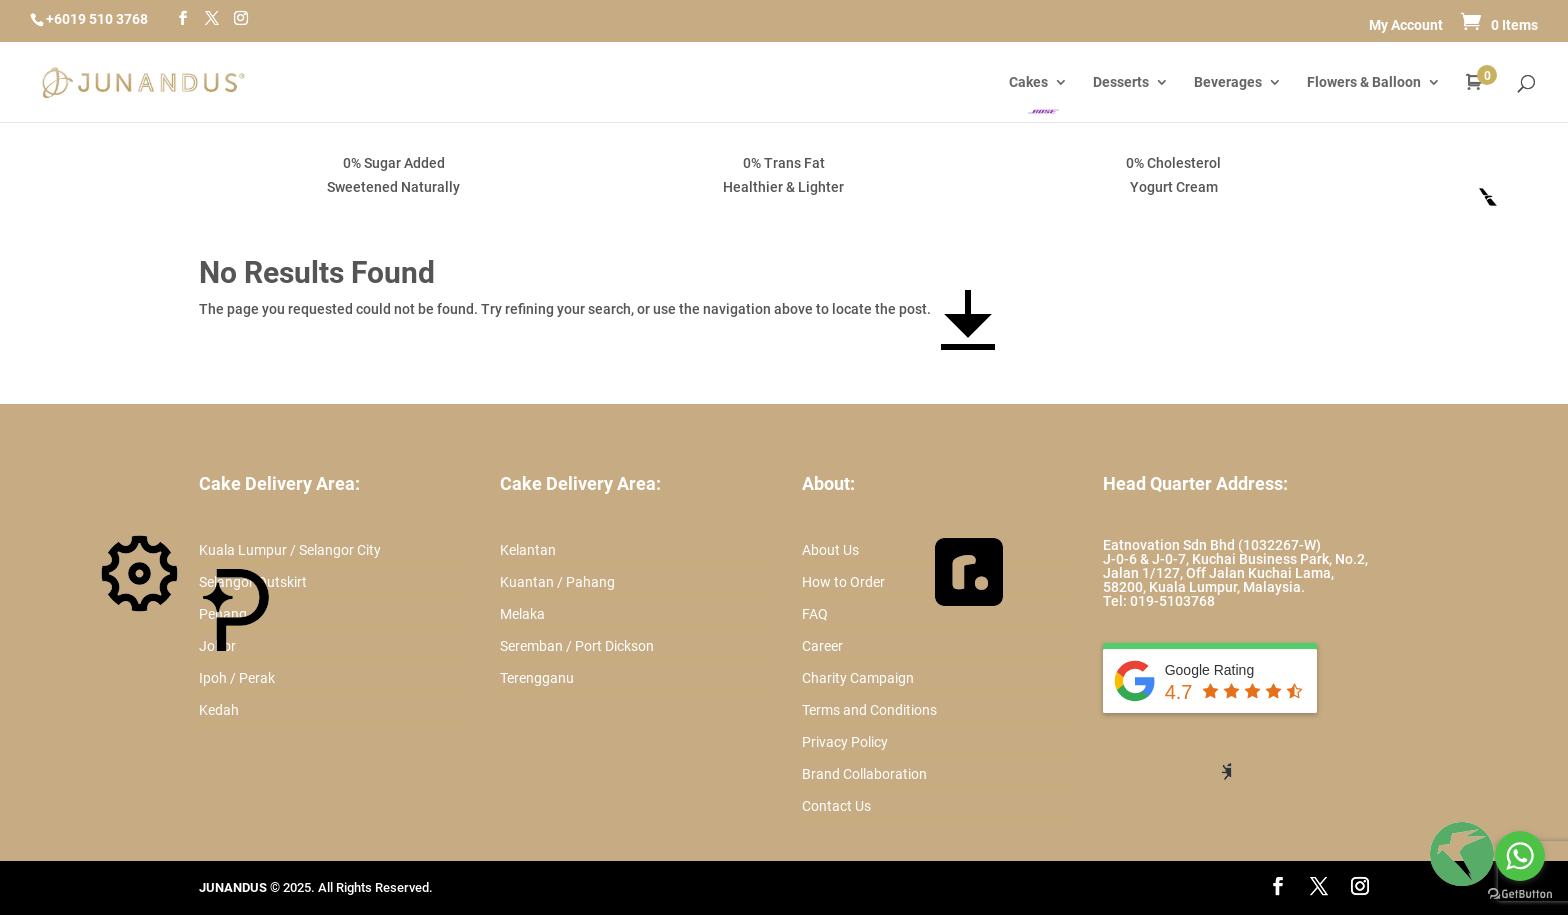  What do you see at coordinates (1488, 197) in the screenshot?
I see `open the American Airlines app` at bounding box center [1488, 197].